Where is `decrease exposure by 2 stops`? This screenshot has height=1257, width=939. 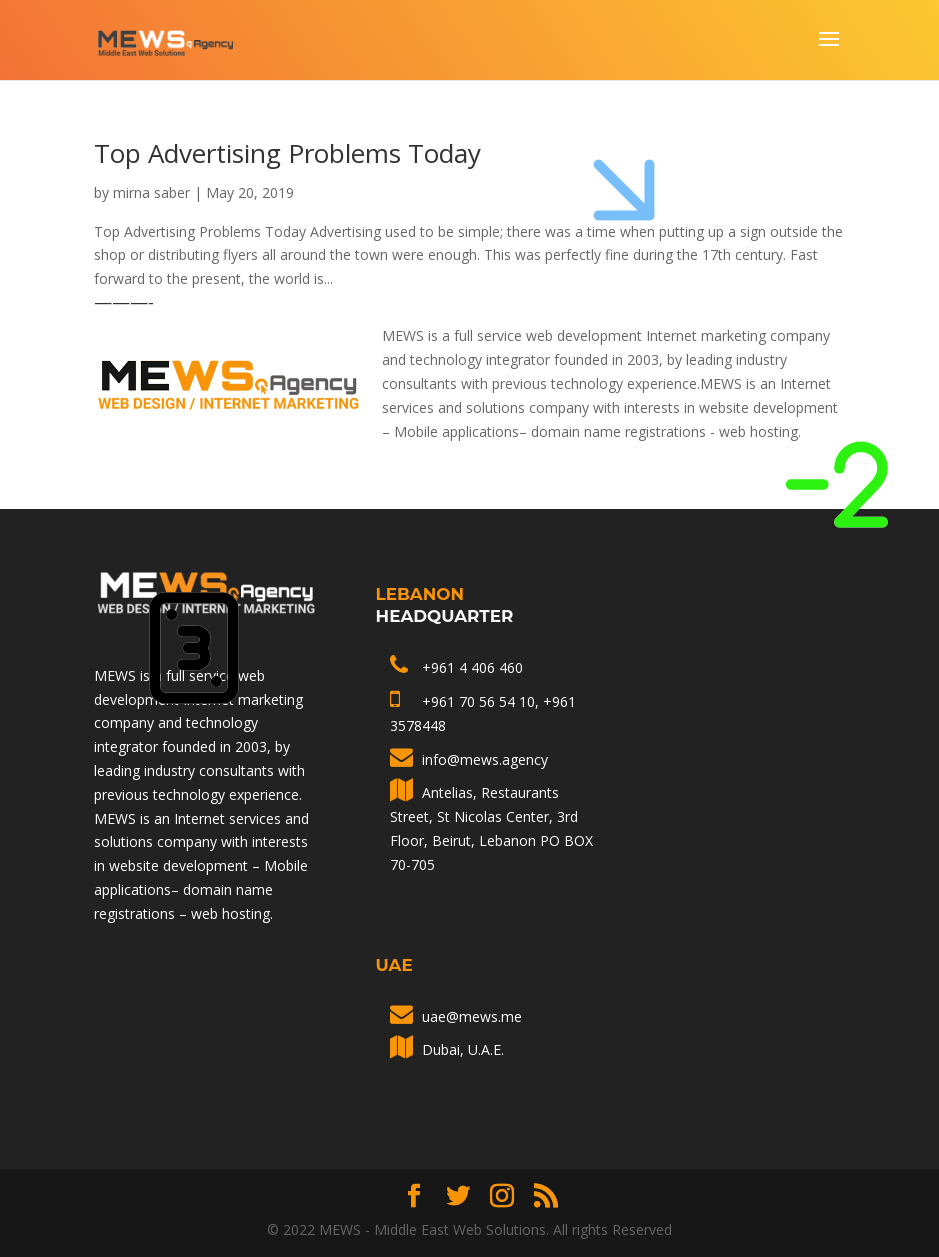
decrease exposure by 2 stops is located at coordinates (839, 484).